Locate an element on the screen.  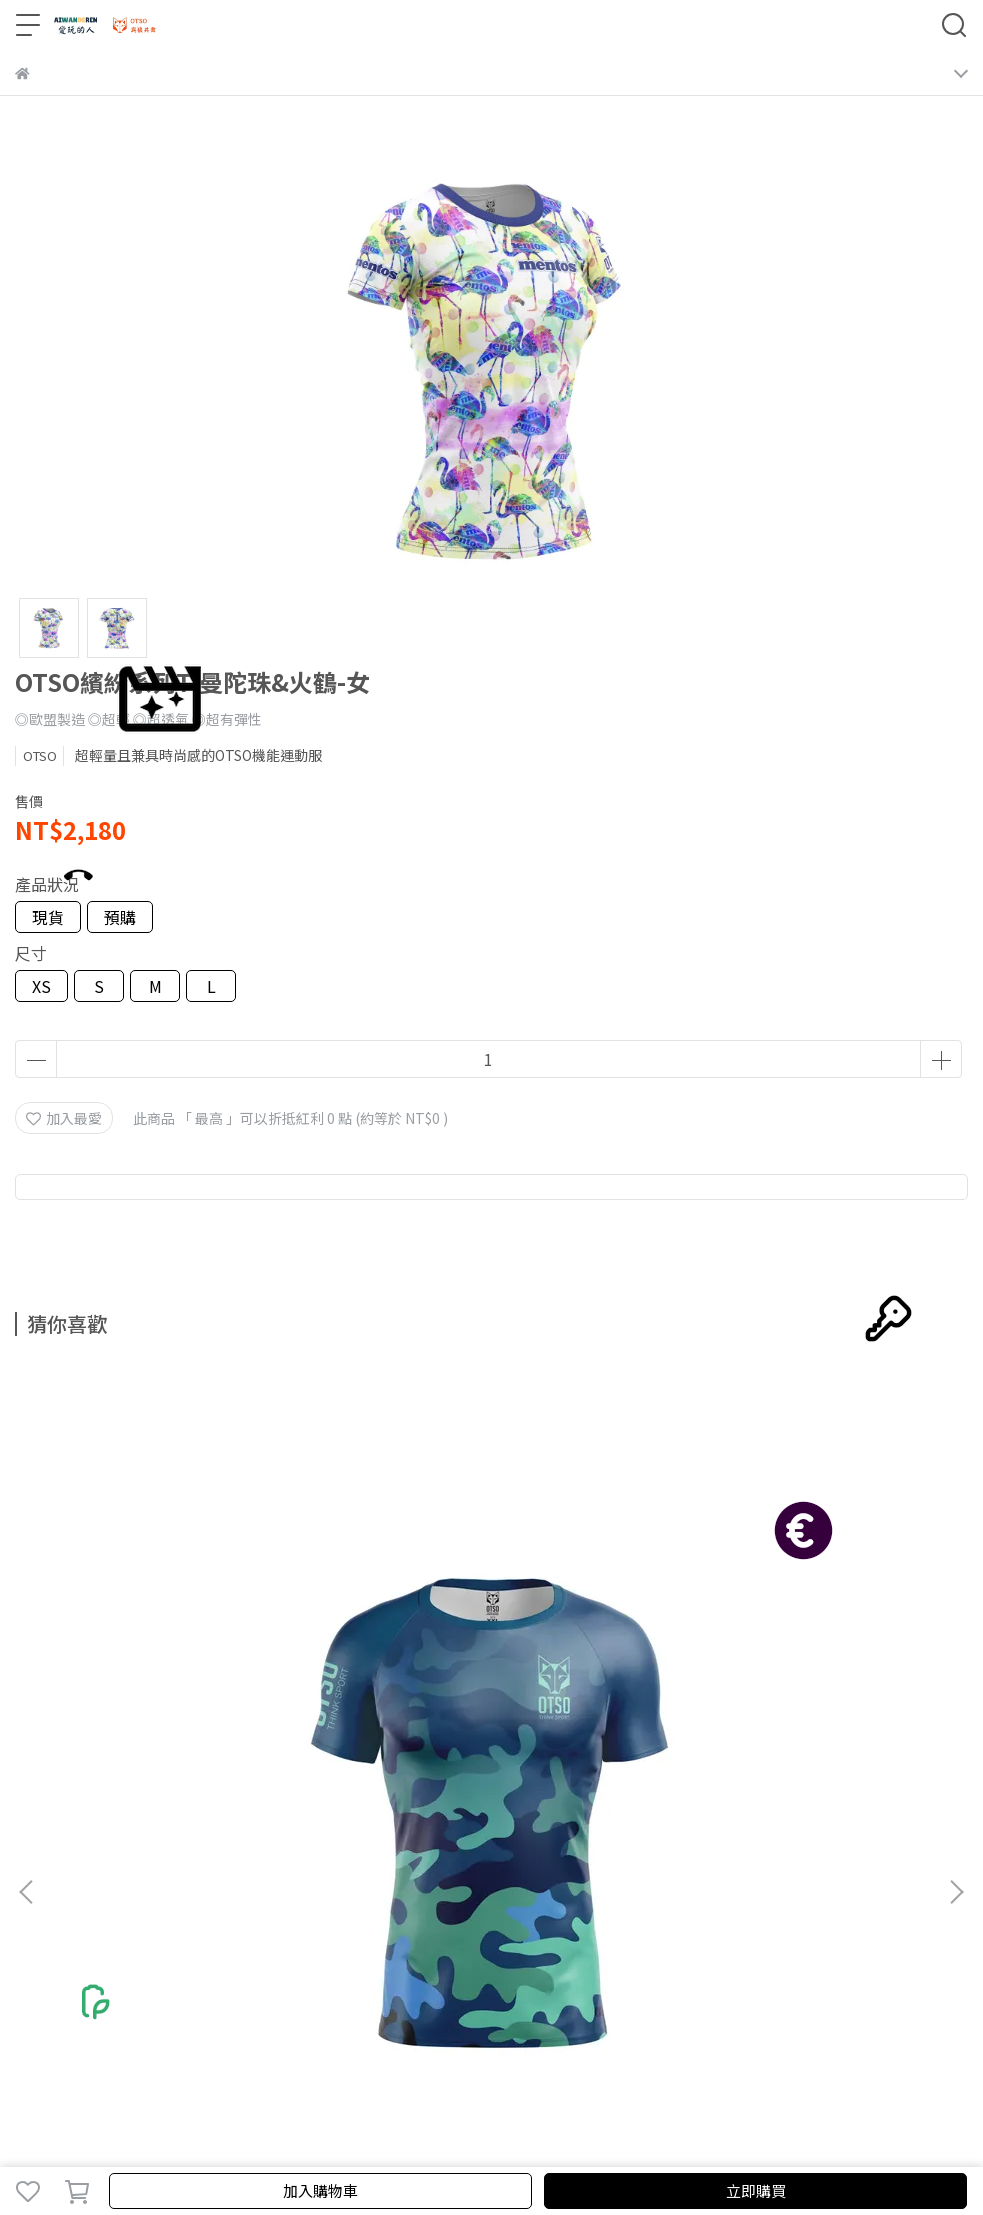
access security or authentication settings is located at coordinates (888, 1318).